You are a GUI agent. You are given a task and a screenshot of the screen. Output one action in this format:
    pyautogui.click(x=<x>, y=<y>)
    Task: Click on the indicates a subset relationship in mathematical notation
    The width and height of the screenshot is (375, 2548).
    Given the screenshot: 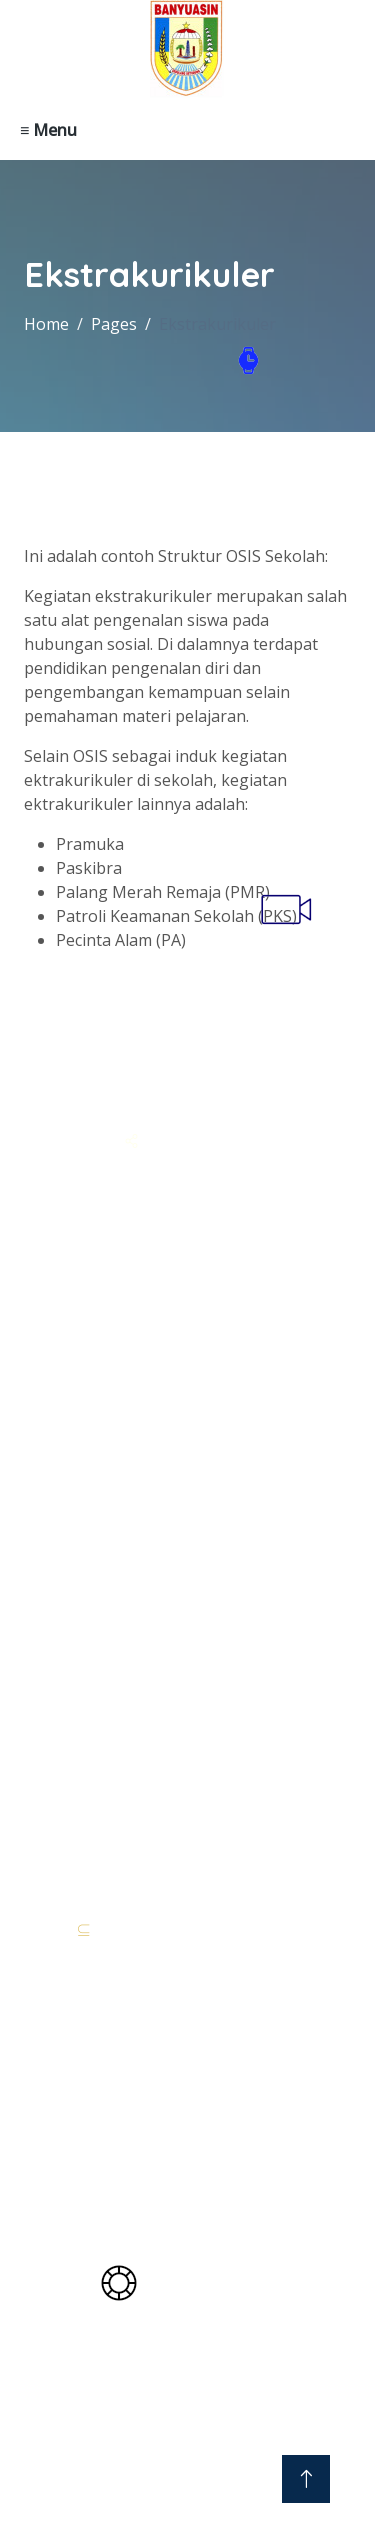 What is the action you would take?
    pyautogui.click(x=84, y=1930)
    